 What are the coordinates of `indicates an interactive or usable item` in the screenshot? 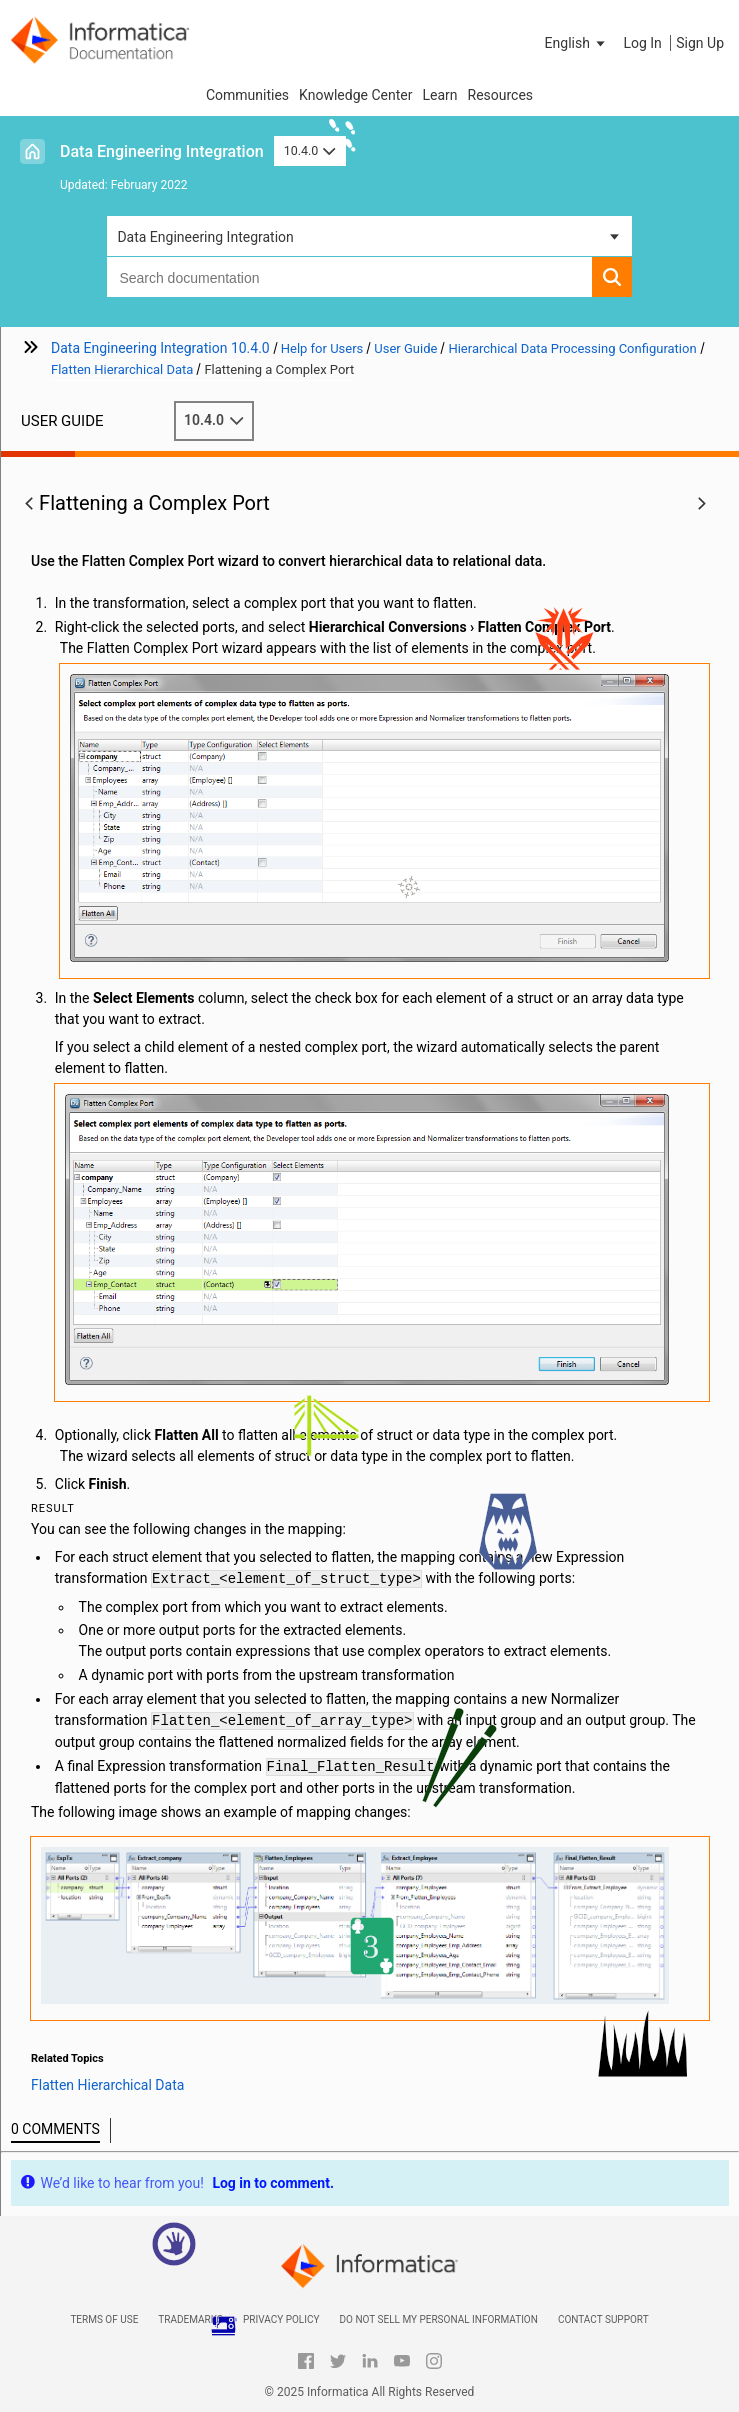 It's located at (174, 2244).